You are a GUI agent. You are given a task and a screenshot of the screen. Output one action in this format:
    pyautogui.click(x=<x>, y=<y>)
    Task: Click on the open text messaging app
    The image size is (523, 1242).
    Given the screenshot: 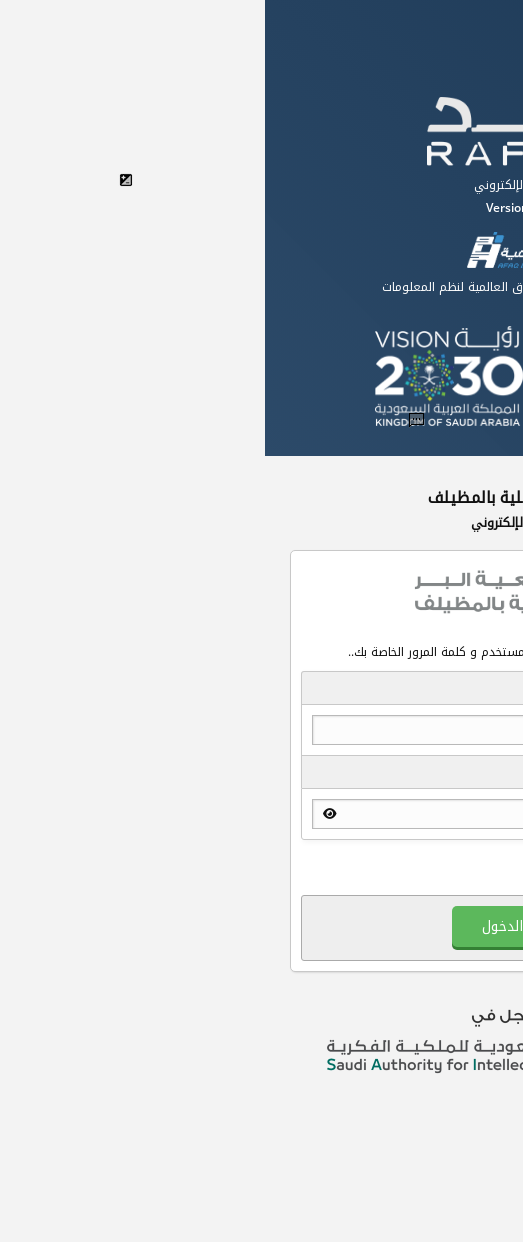 What is the action you would take?
    pyautogui.click(x=416, y=420)
    